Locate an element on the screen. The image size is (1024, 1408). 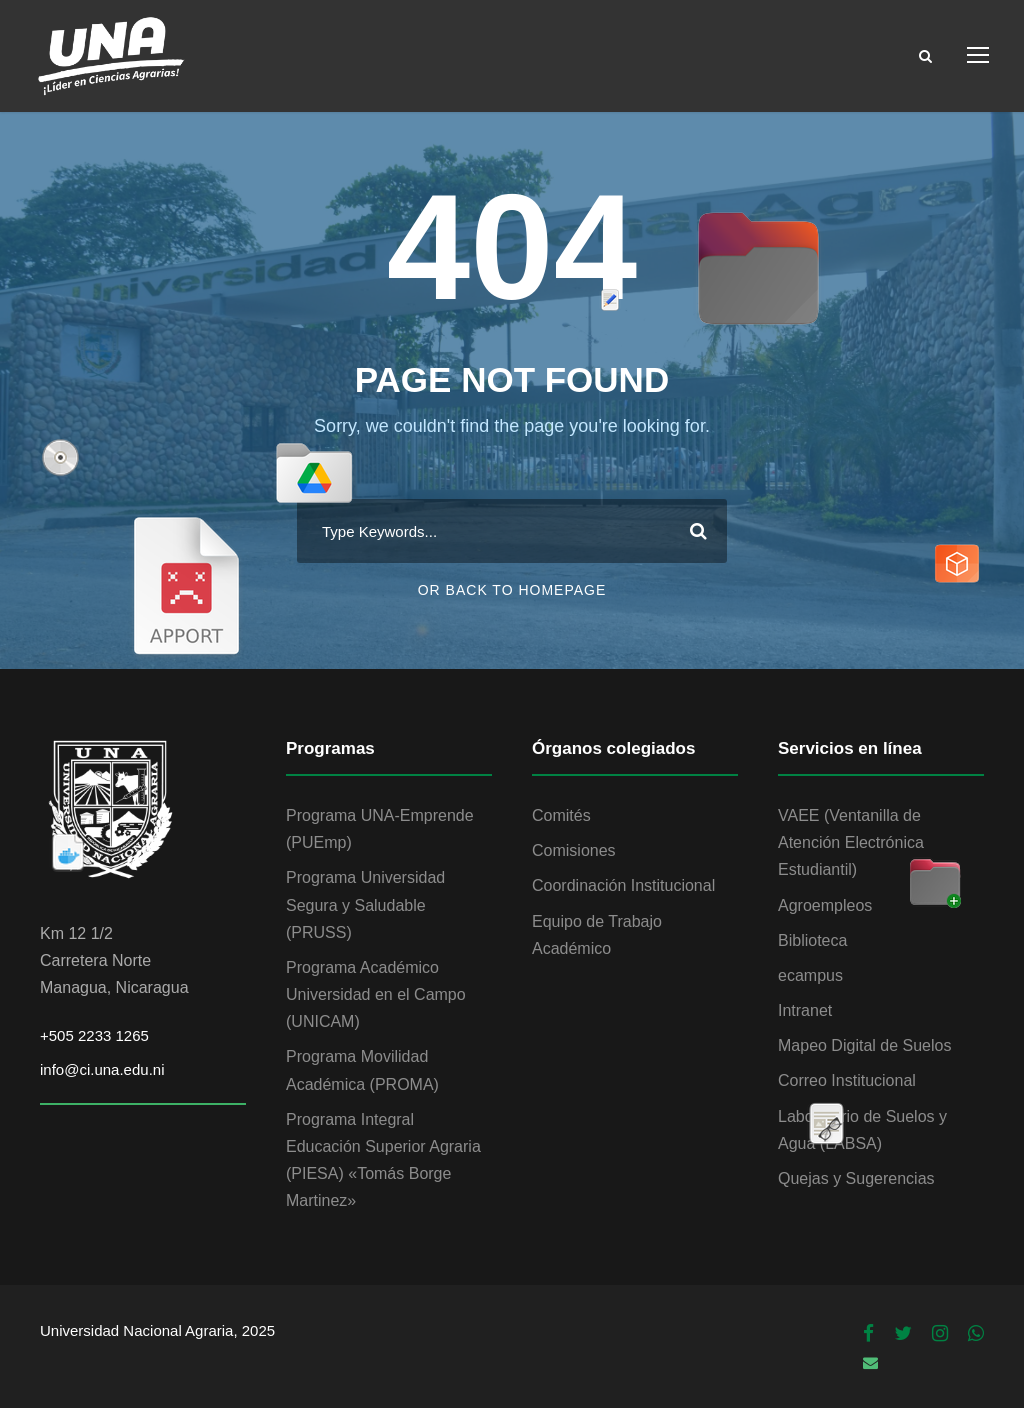
open google drive folder is located at coordinates (314, 475).